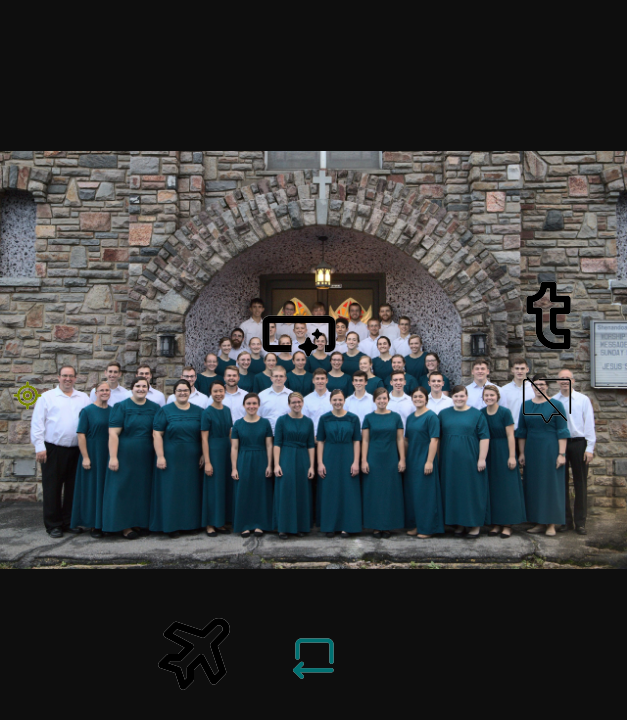  Describe the element at coordinates (27, 395) in the screenshot. I see `center map on current location` at that location.